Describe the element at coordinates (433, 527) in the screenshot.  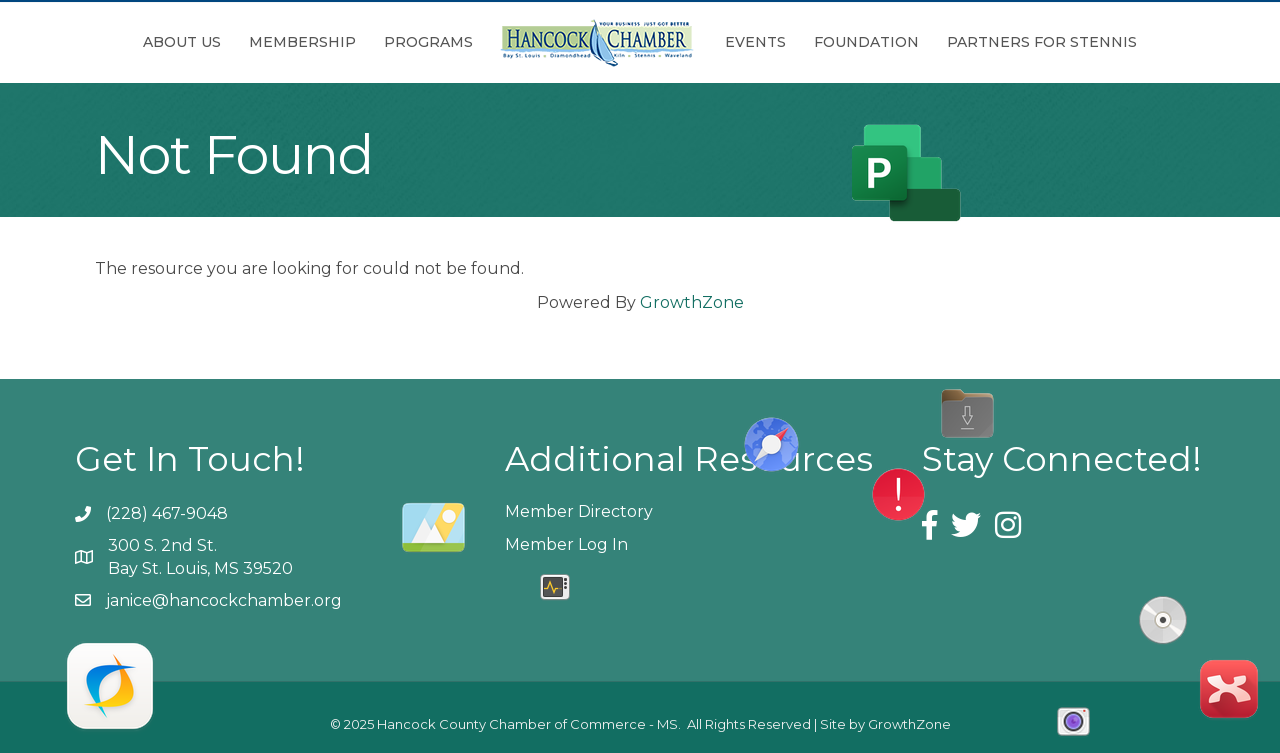
I see `open the photos app` at that location.